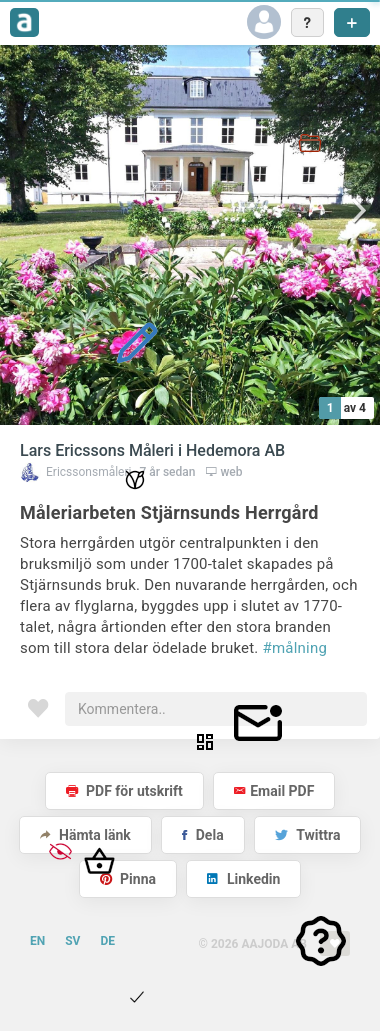  Describe the element at coordinates (258, 723) in the screenshot. I see `indicates unread messages or notifications` at that location.